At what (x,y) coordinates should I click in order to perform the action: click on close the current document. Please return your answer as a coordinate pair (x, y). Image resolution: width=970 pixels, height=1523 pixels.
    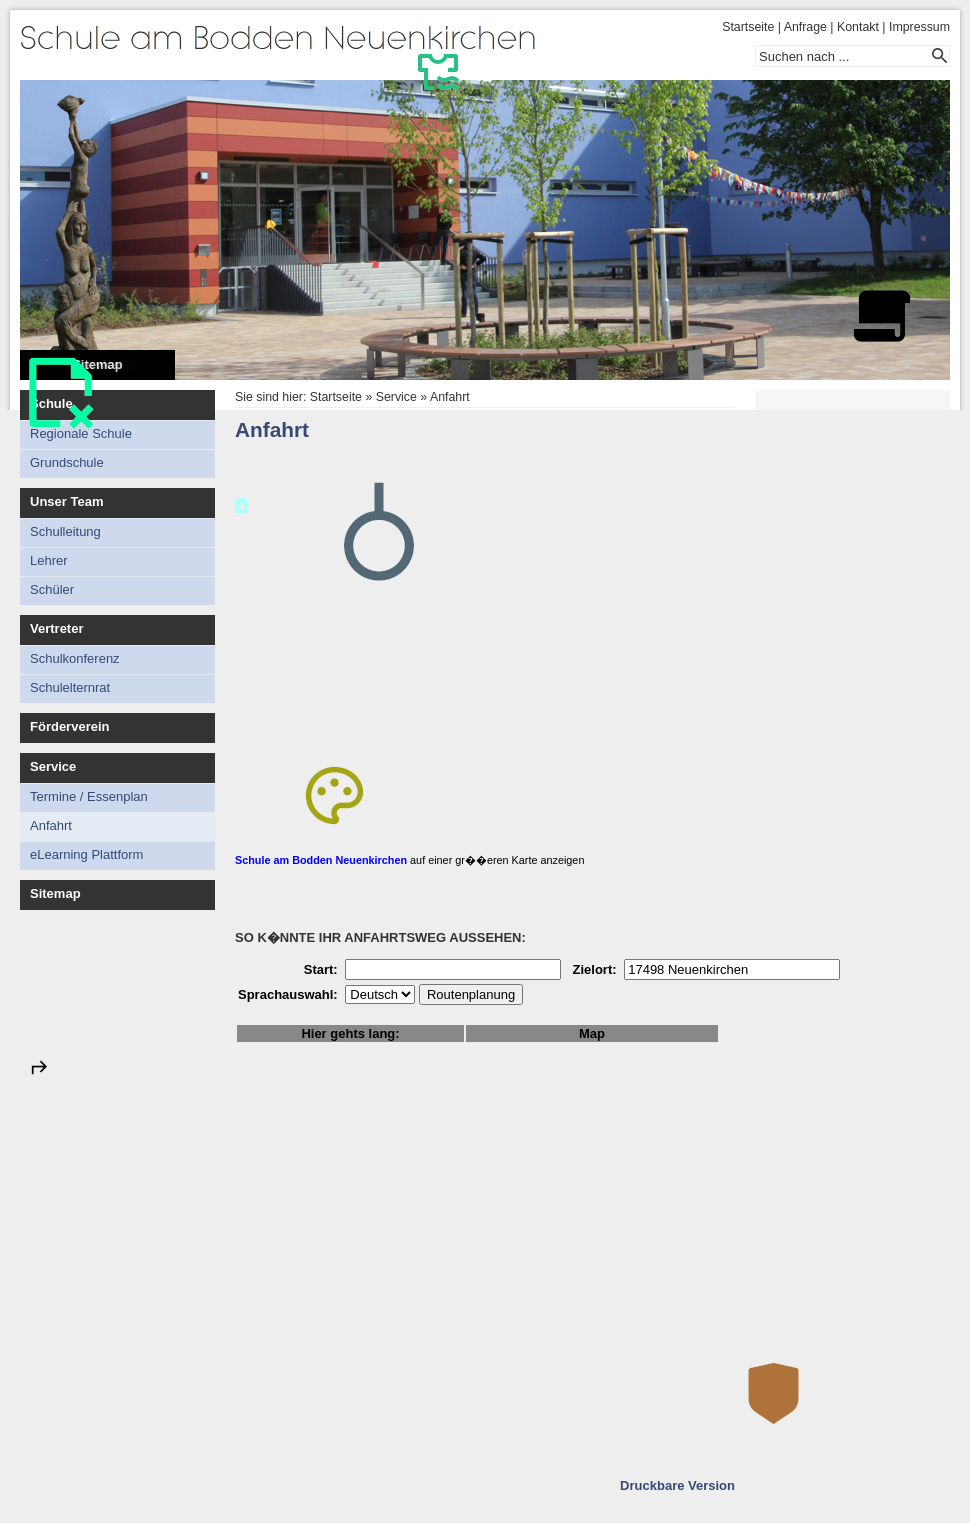
    Looking at the image, I should click on (60, 392).